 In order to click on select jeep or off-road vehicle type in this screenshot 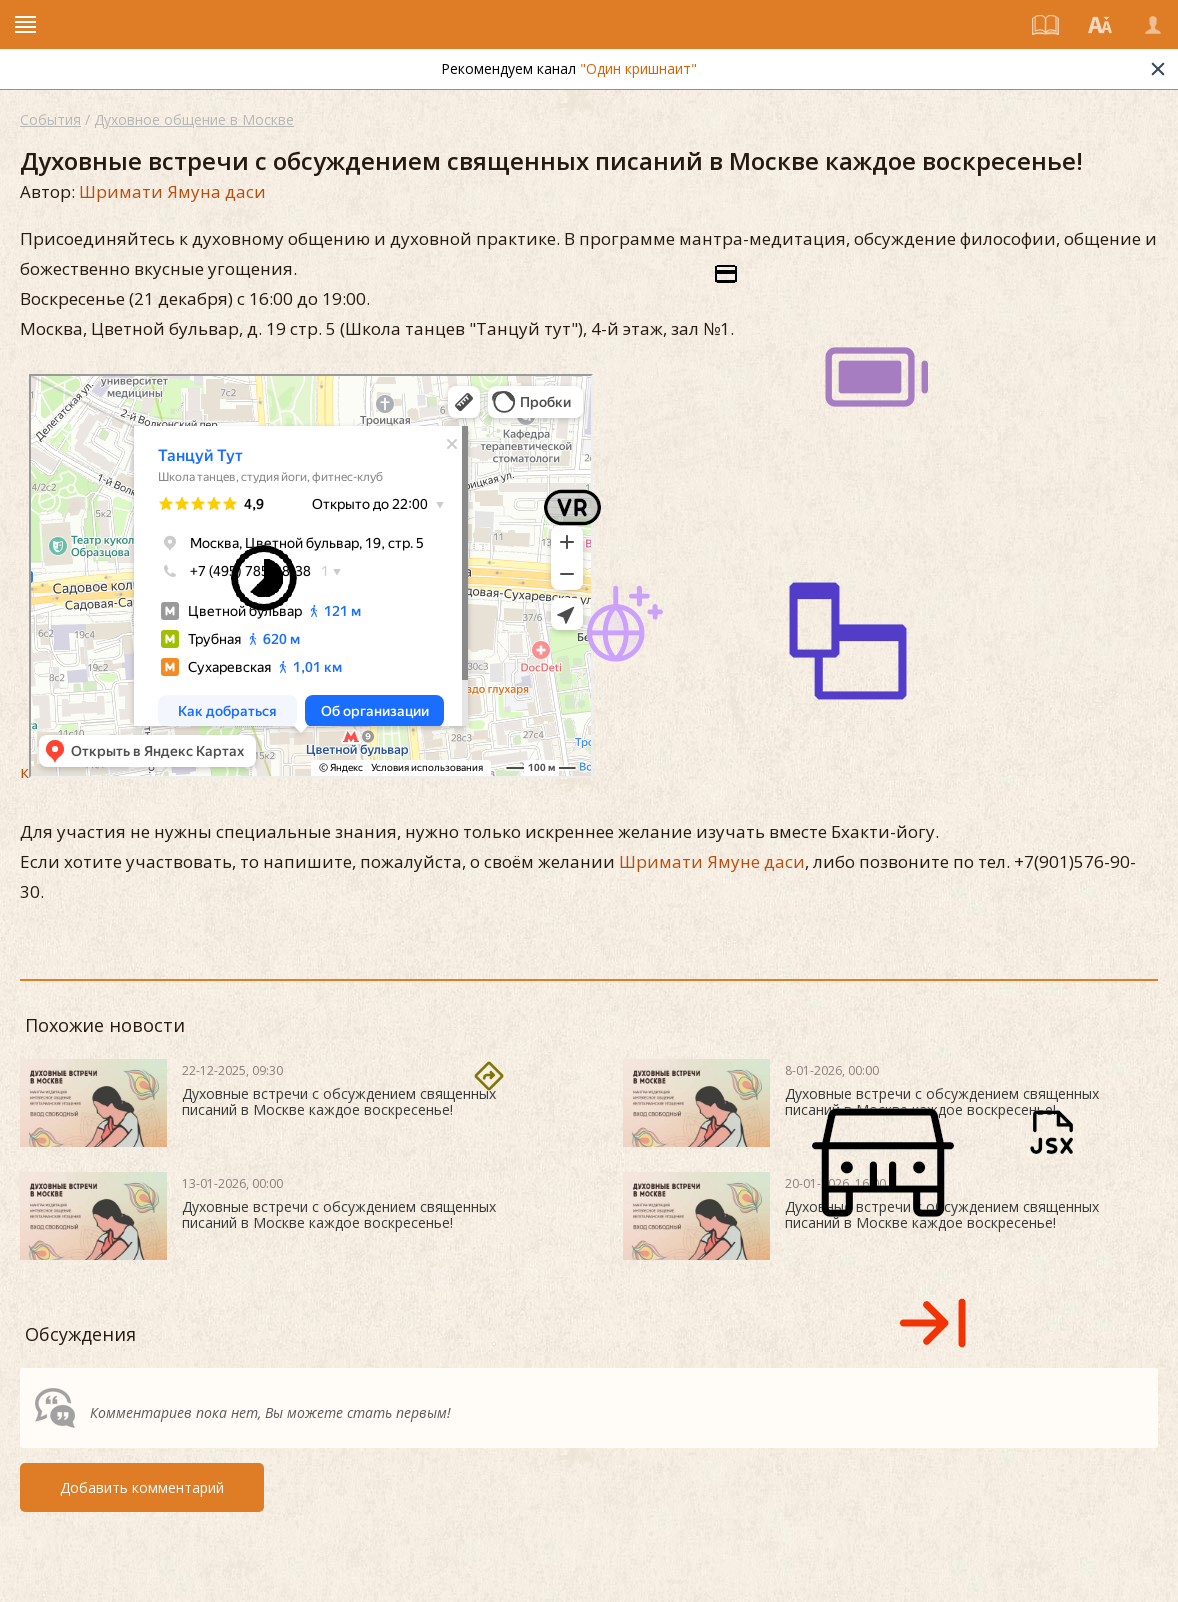, I will do `click(883, 1165)`.